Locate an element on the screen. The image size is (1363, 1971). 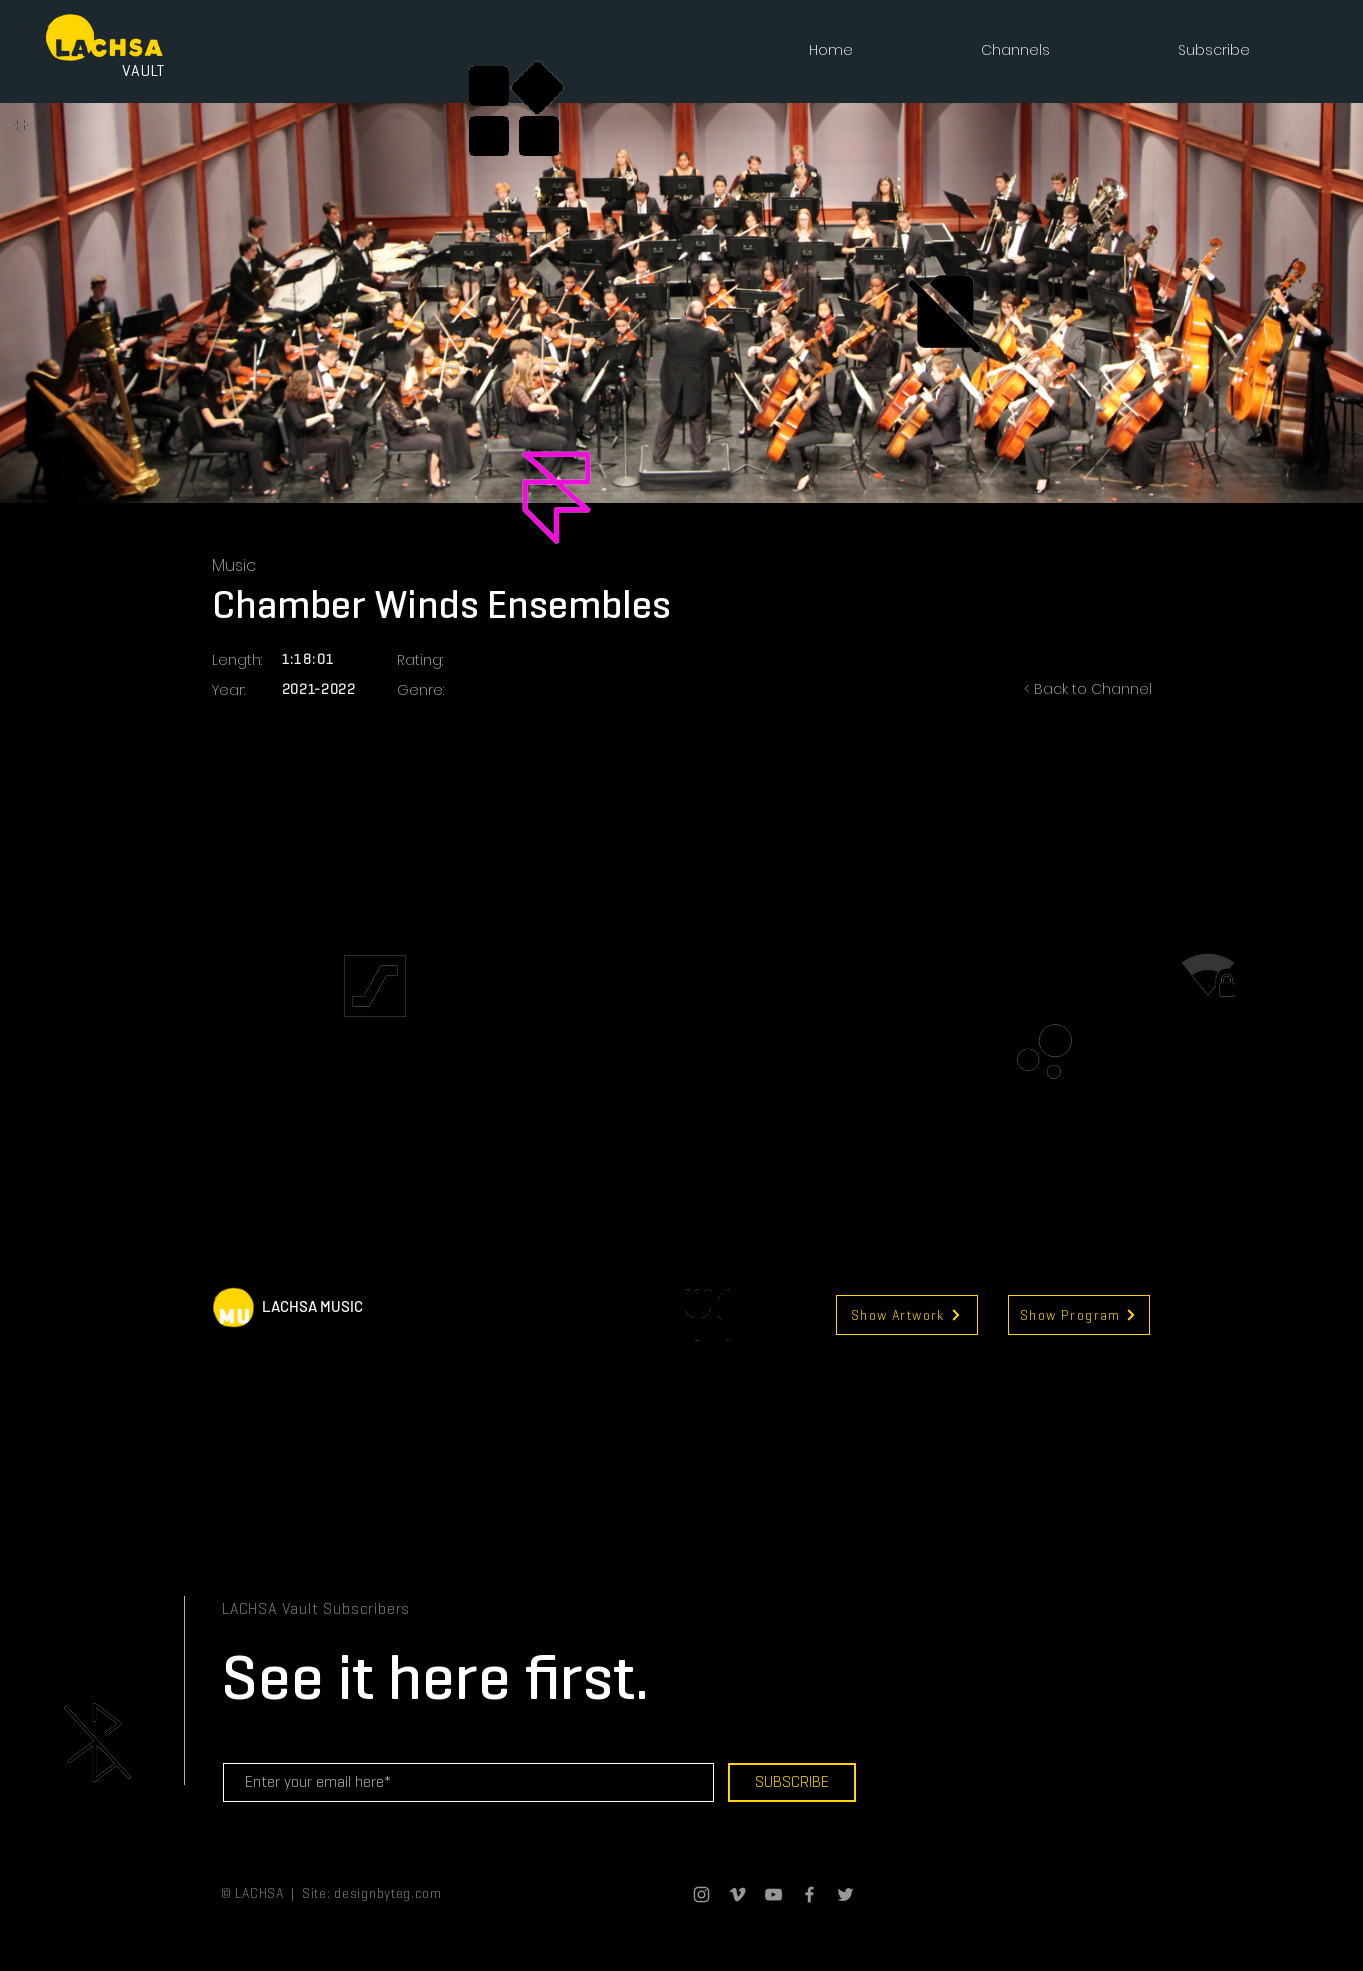
view bubble chart visualization is located at coordinates (1044, 1051).